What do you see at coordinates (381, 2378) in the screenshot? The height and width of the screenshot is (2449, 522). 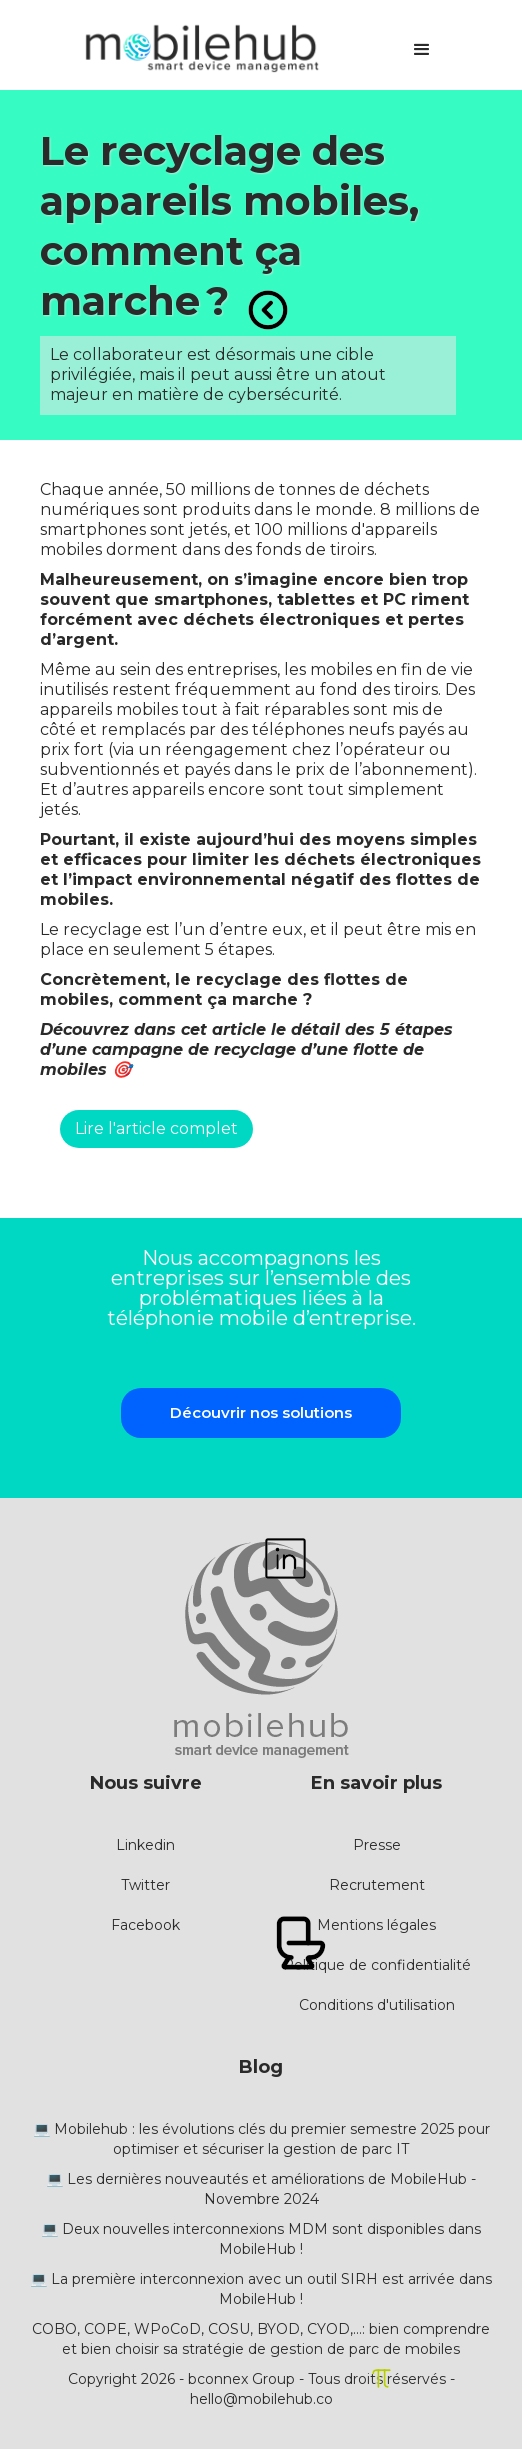 I see `access mathematical constants or formulas` at bounding box center [381, 2378].